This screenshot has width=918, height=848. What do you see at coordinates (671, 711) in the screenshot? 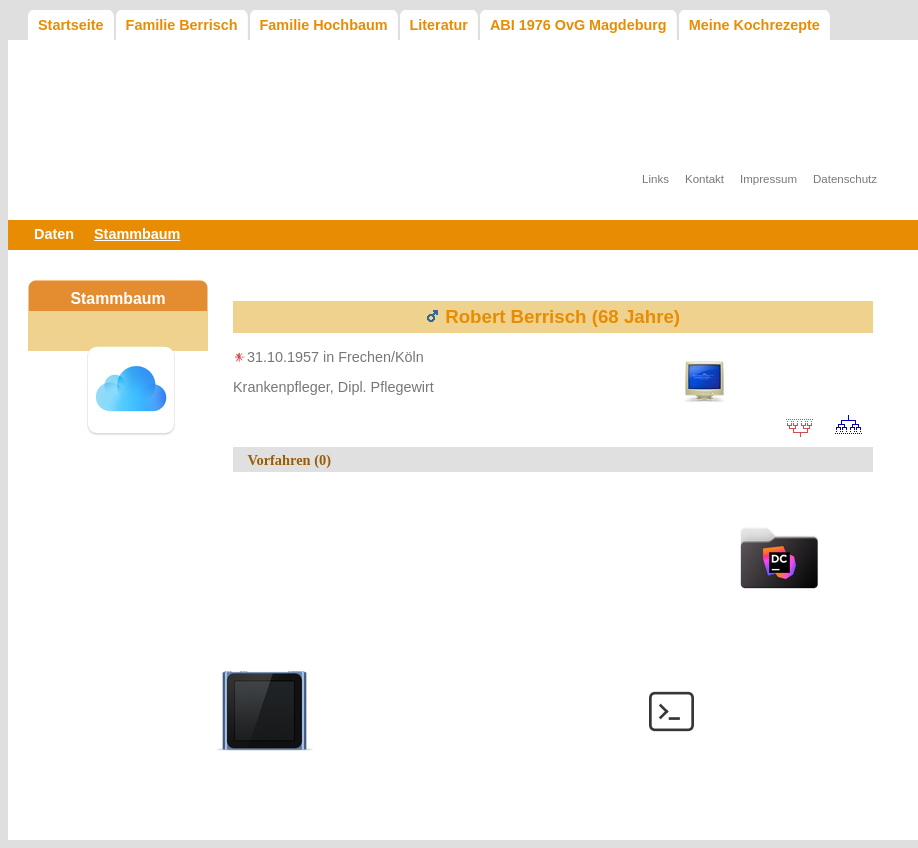
I see `open terminal or command line interface` at bounding box center [671, 711].